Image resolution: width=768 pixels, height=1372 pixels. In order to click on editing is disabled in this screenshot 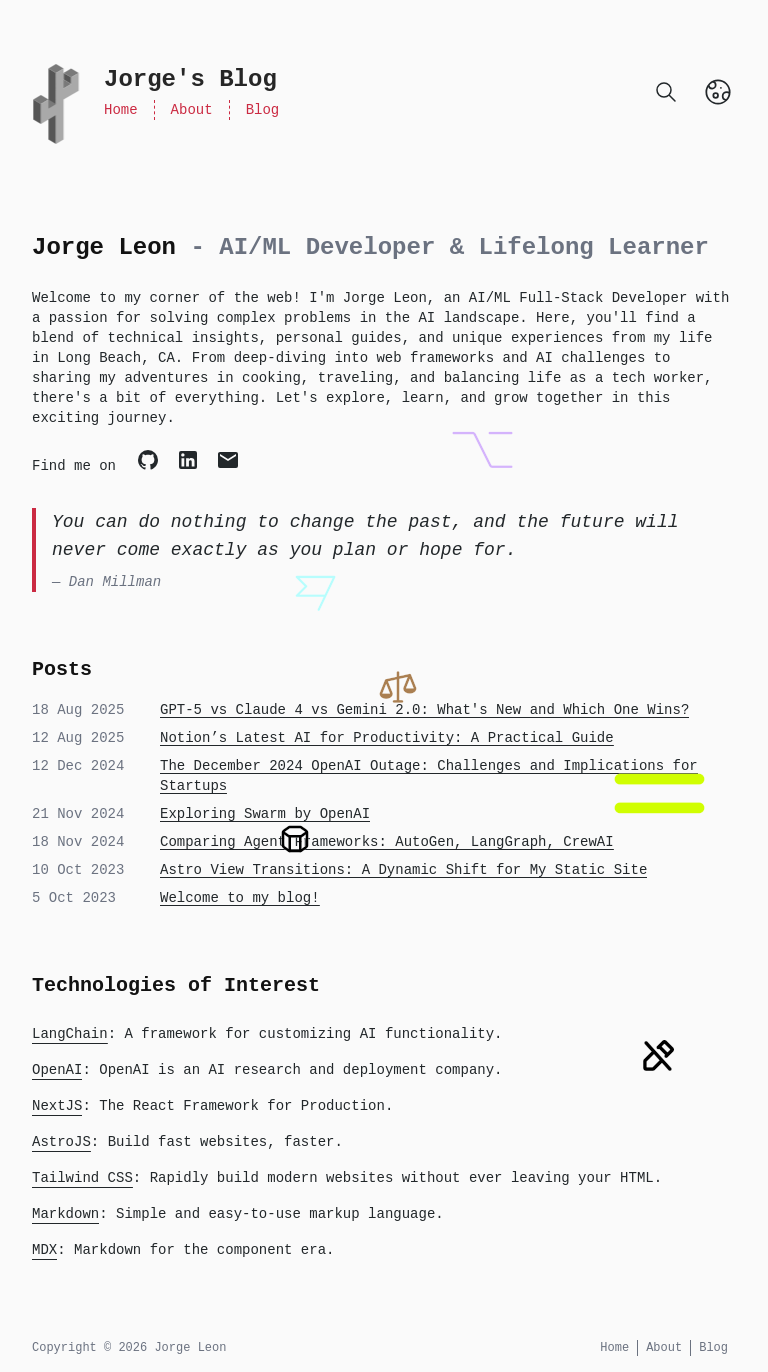, I will do `click(658, 1056)`.